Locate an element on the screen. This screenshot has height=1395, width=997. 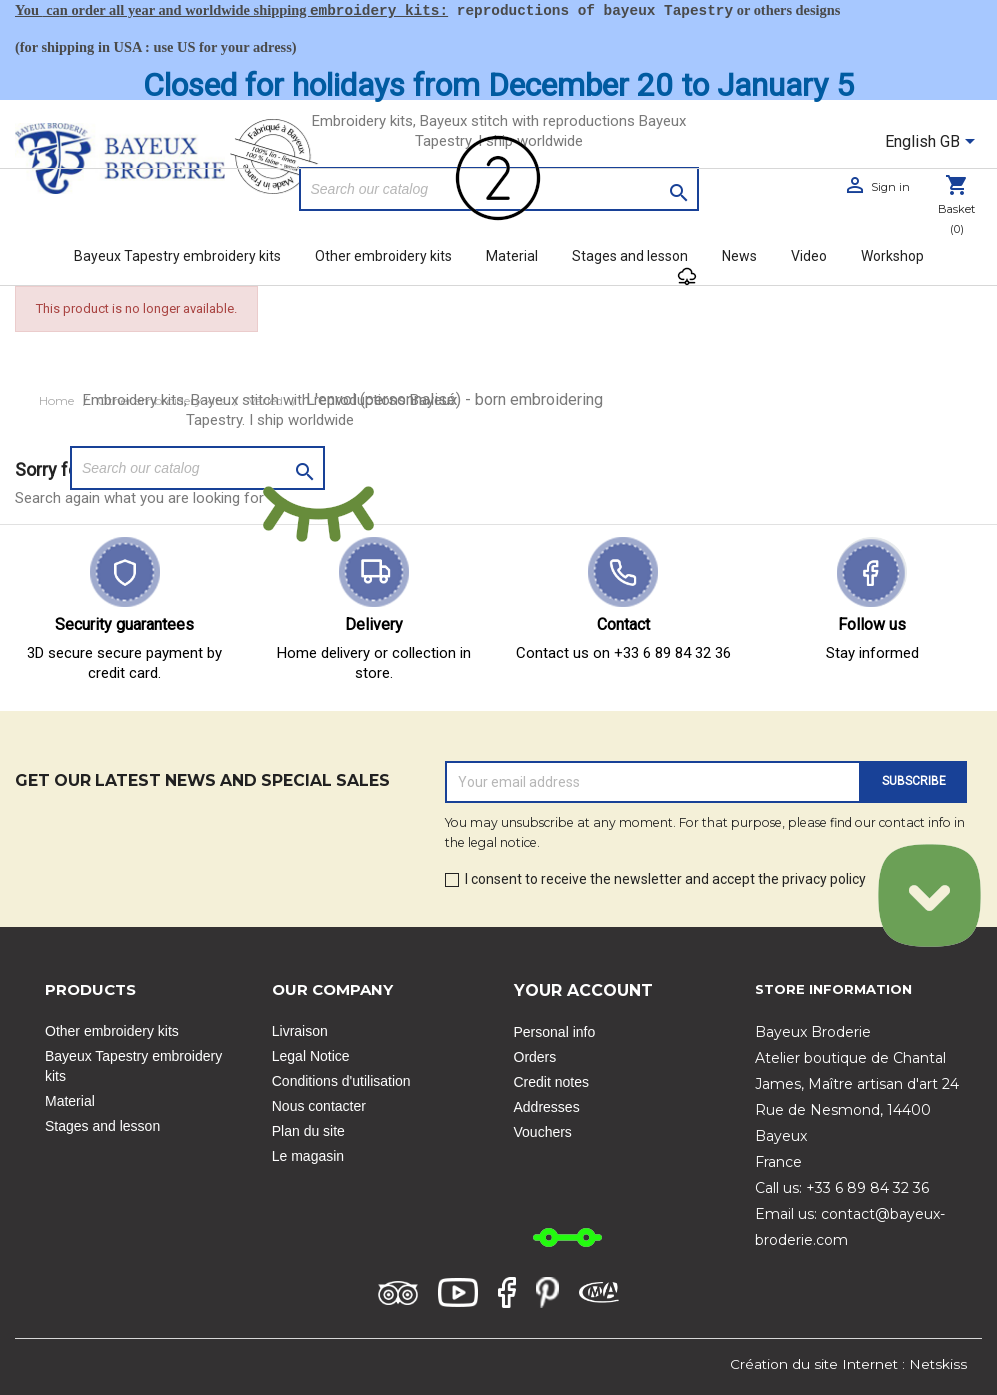
expand dropdown menu or content is located at coordinates (929, 895).